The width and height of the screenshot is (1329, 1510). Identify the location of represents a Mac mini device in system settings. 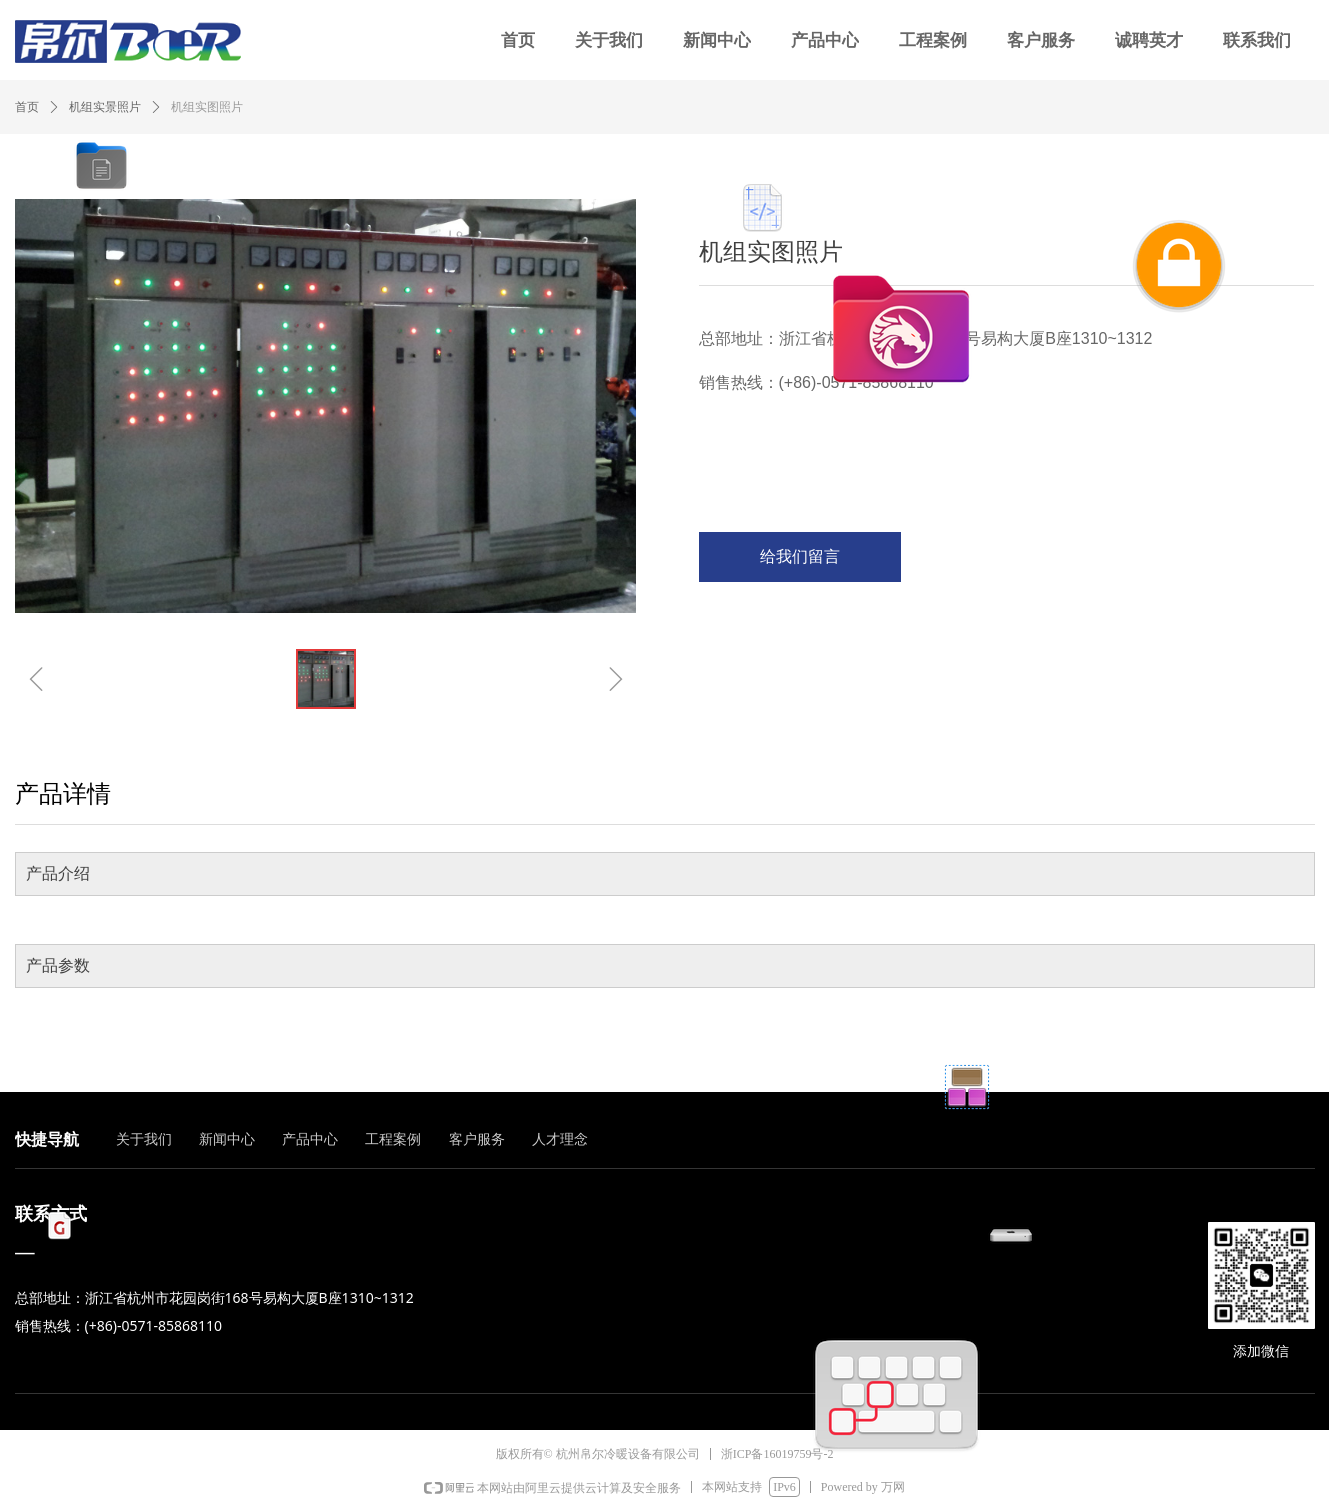
(1011, 1229).